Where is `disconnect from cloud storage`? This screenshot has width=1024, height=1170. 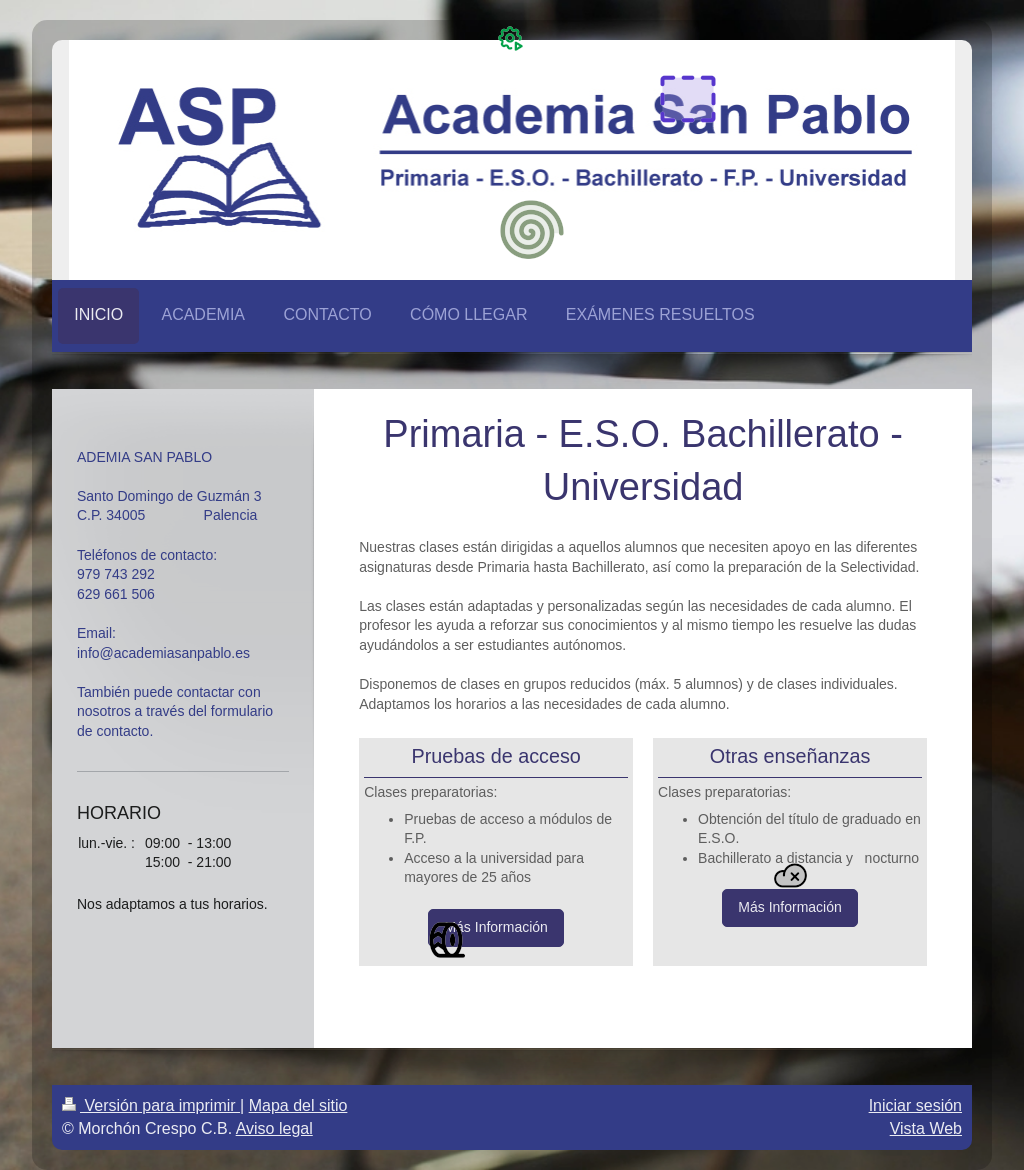 disconnect from cloud storage is located at coordinates (790, 875).